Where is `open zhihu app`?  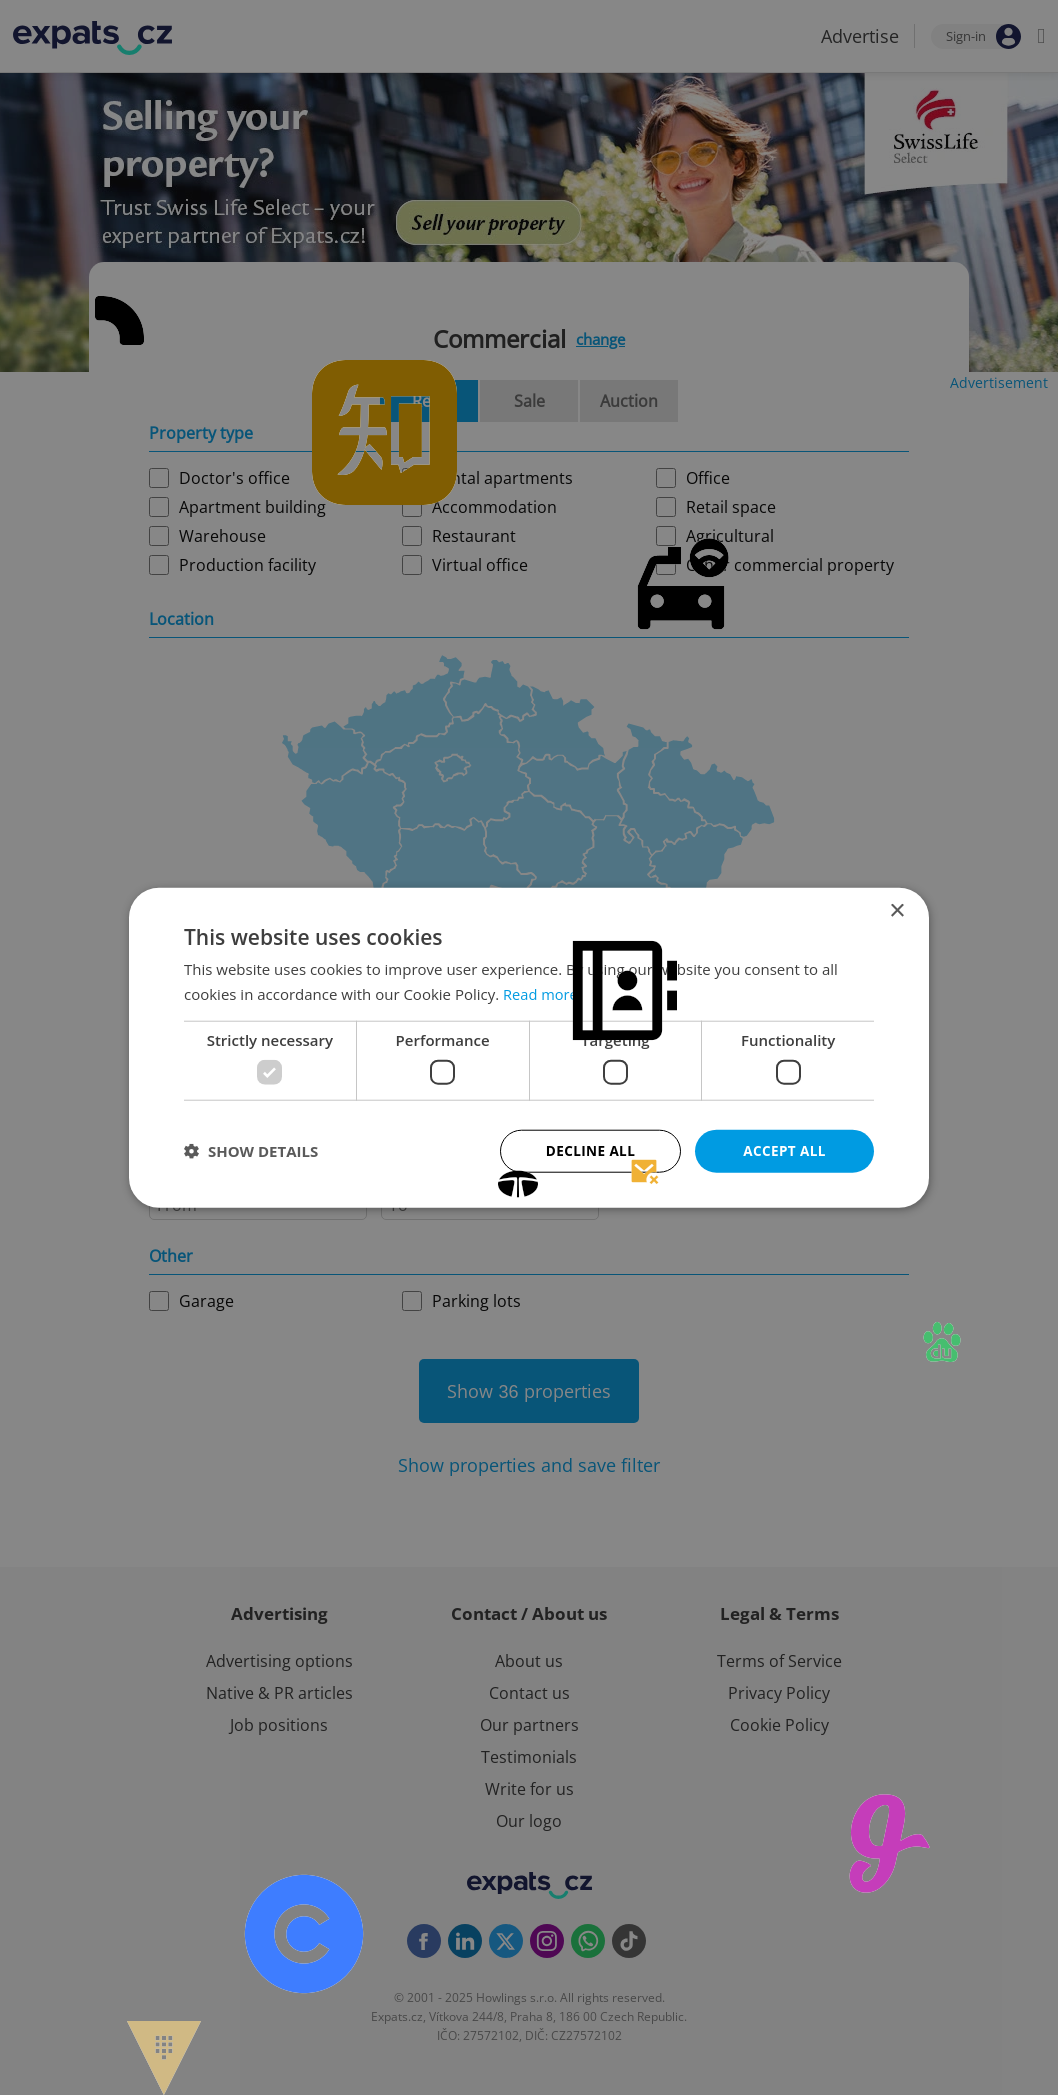
open zhihu app is located at coordinates (384, 432).